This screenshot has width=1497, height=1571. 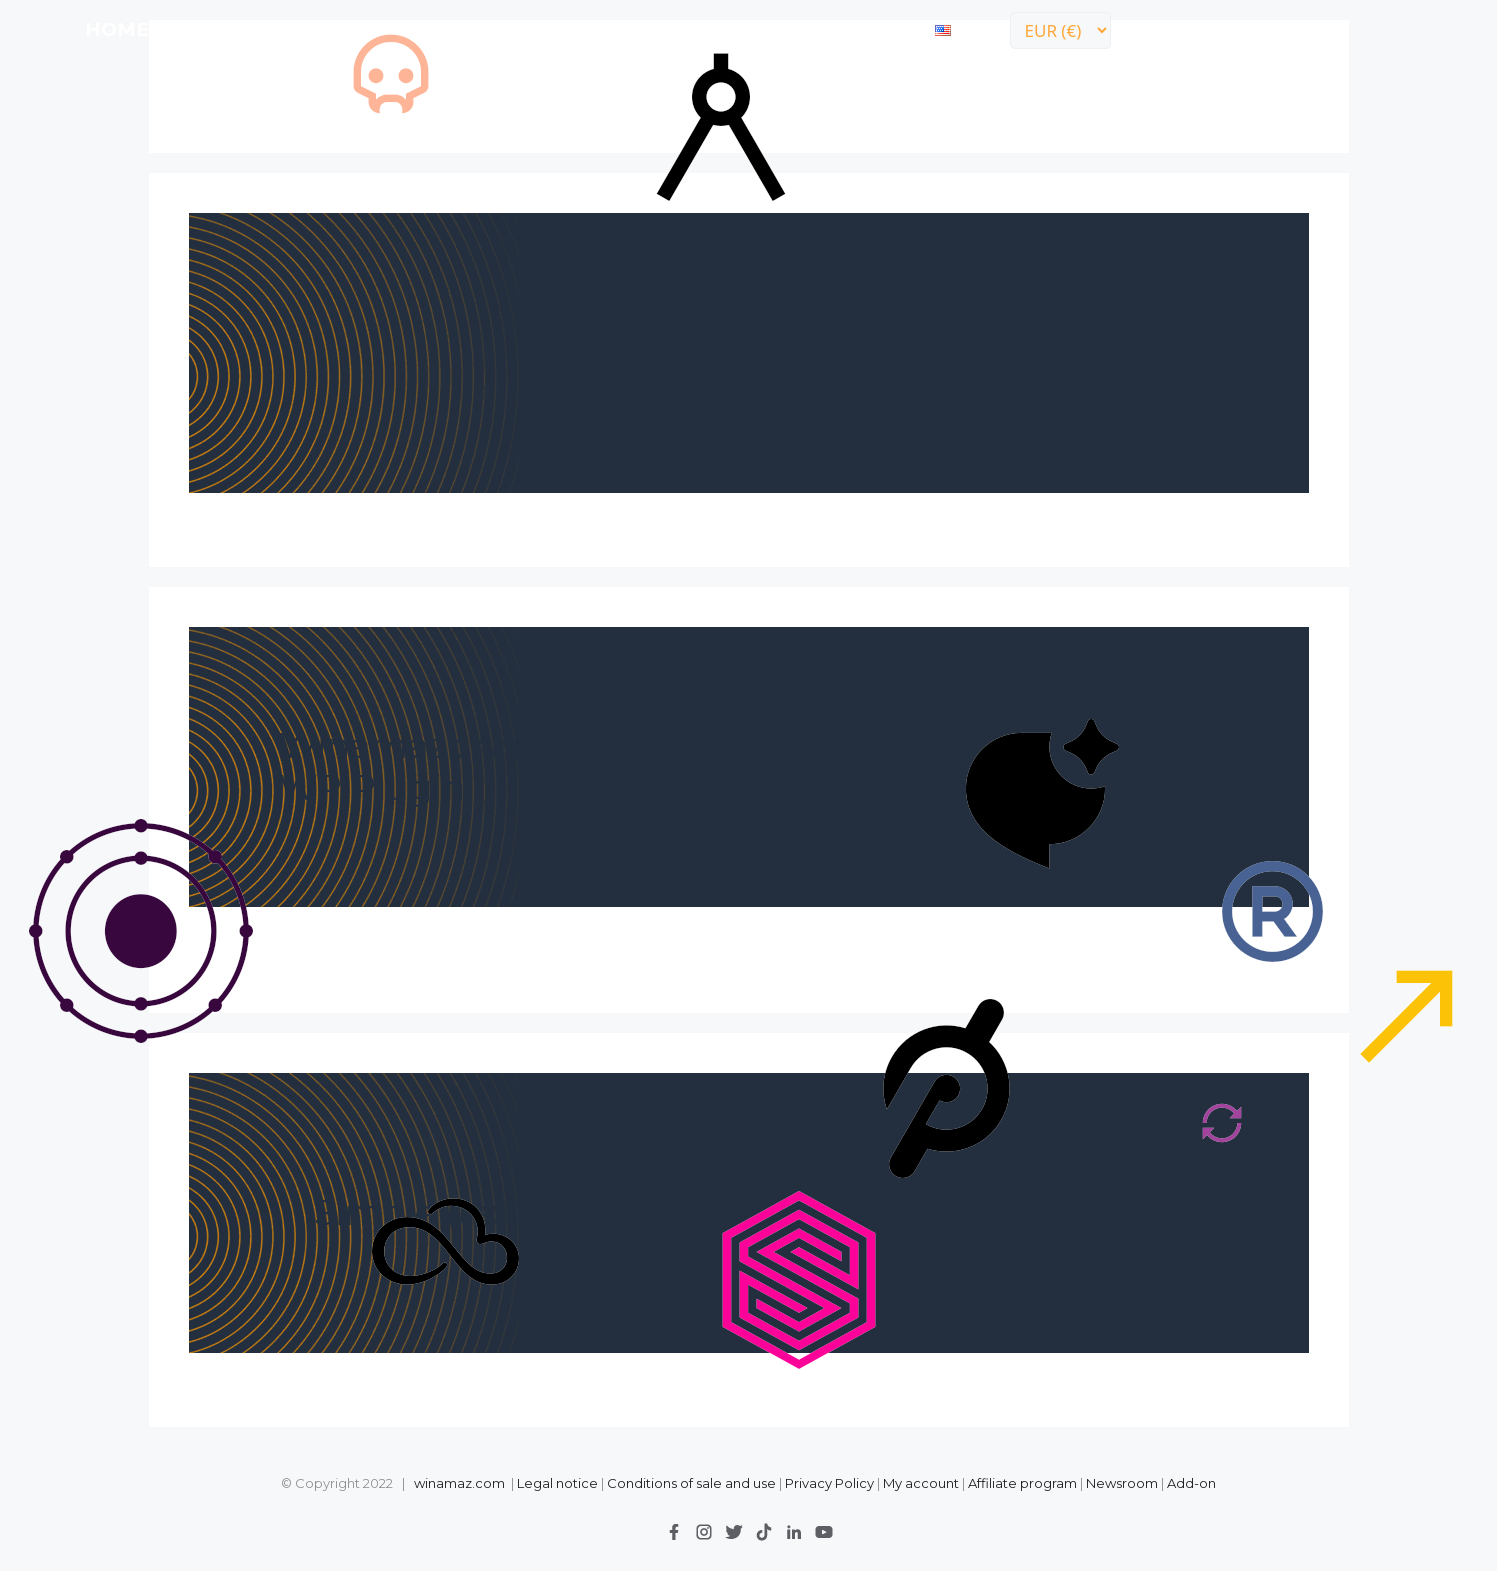 I want to click on open link in new tab or external window, so click(x=1408, y=1014).